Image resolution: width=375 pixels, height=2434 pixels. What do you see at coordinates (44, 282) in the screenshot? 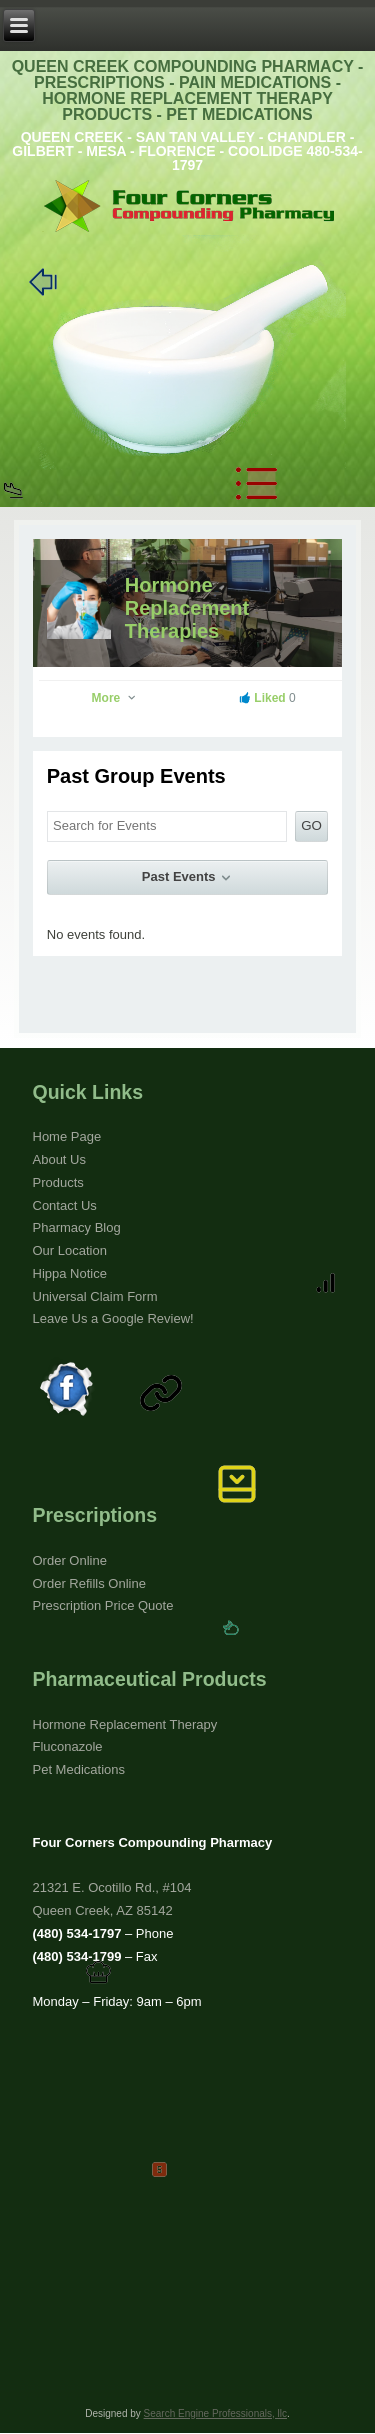
I see `go back to previous screen` at bounding box center [44, 282].